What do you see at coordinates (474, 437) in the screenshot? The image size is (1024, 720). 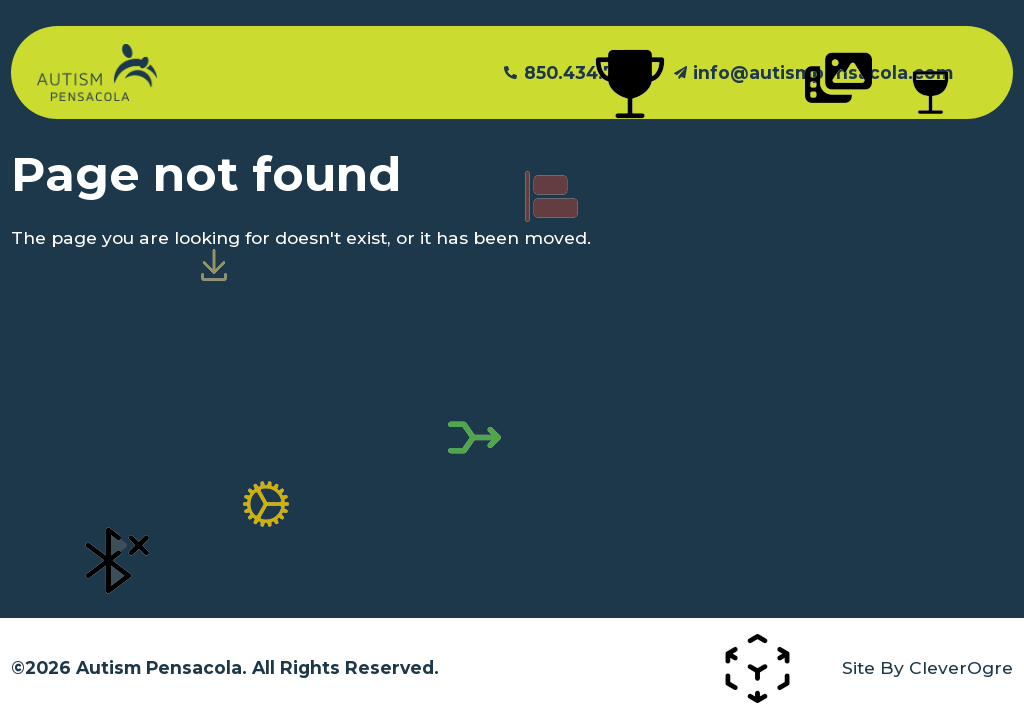 I see `merge or combine selected items` at bounding box center [474, 437].